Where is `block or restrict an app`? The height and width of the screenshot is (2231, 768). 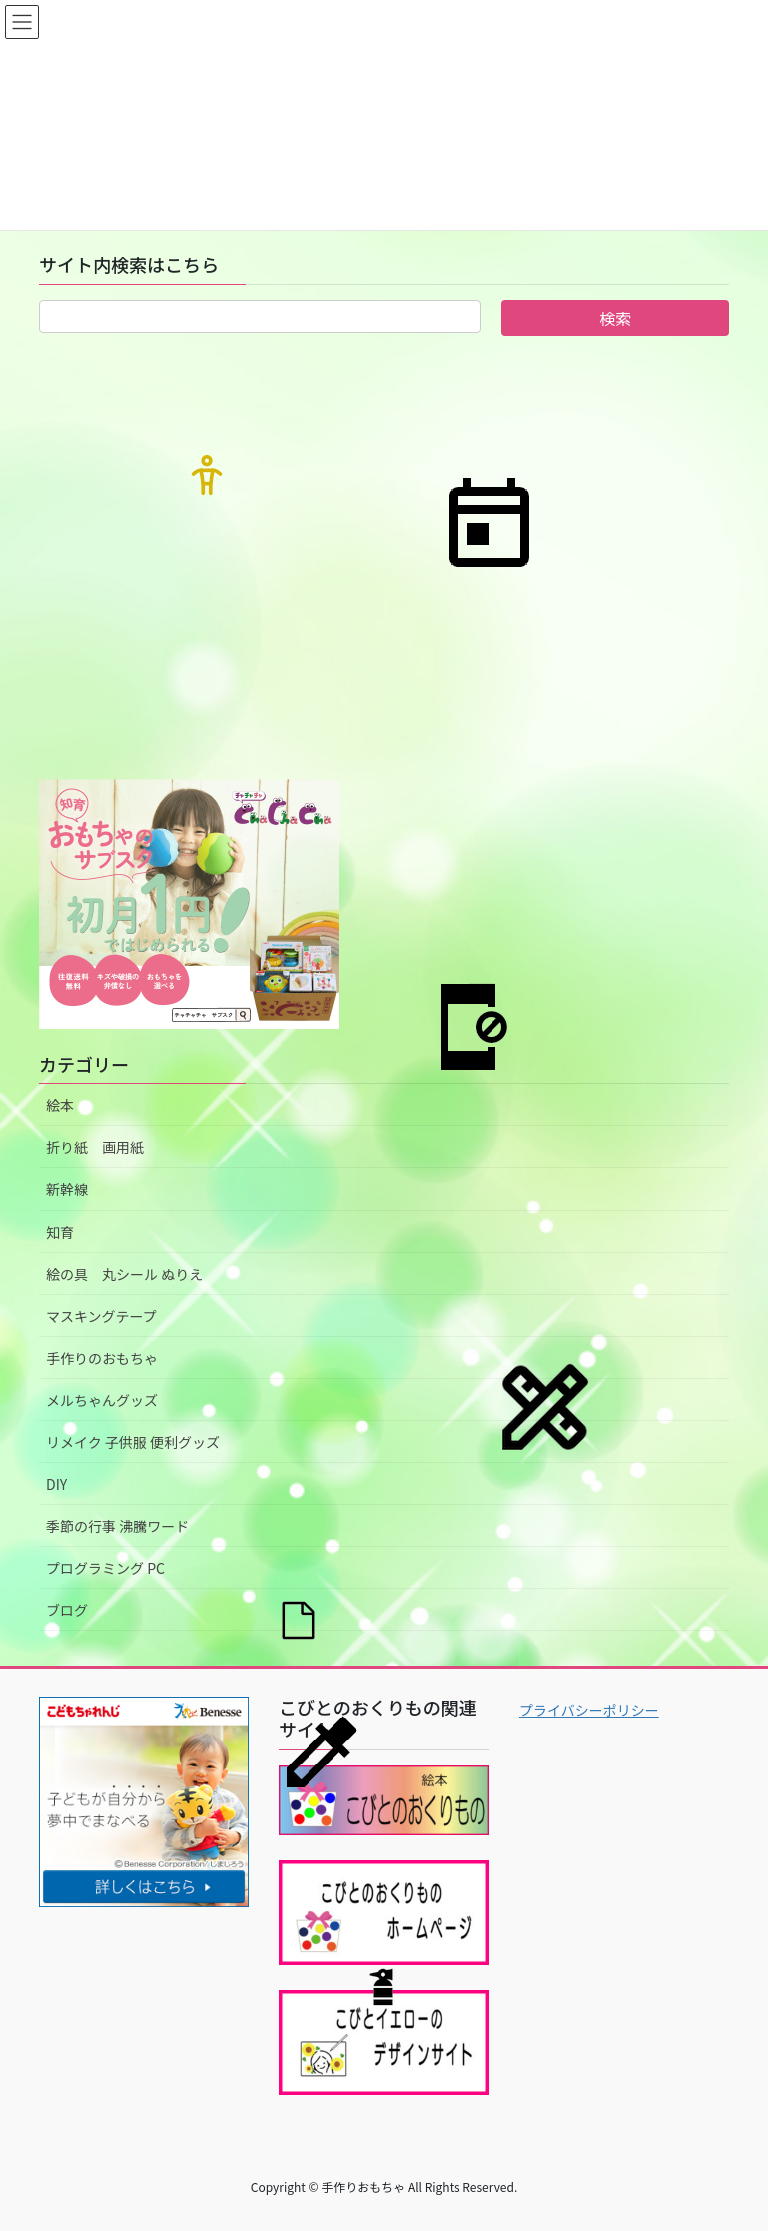 block or restrict an app is located at coordinates (468, 1027).